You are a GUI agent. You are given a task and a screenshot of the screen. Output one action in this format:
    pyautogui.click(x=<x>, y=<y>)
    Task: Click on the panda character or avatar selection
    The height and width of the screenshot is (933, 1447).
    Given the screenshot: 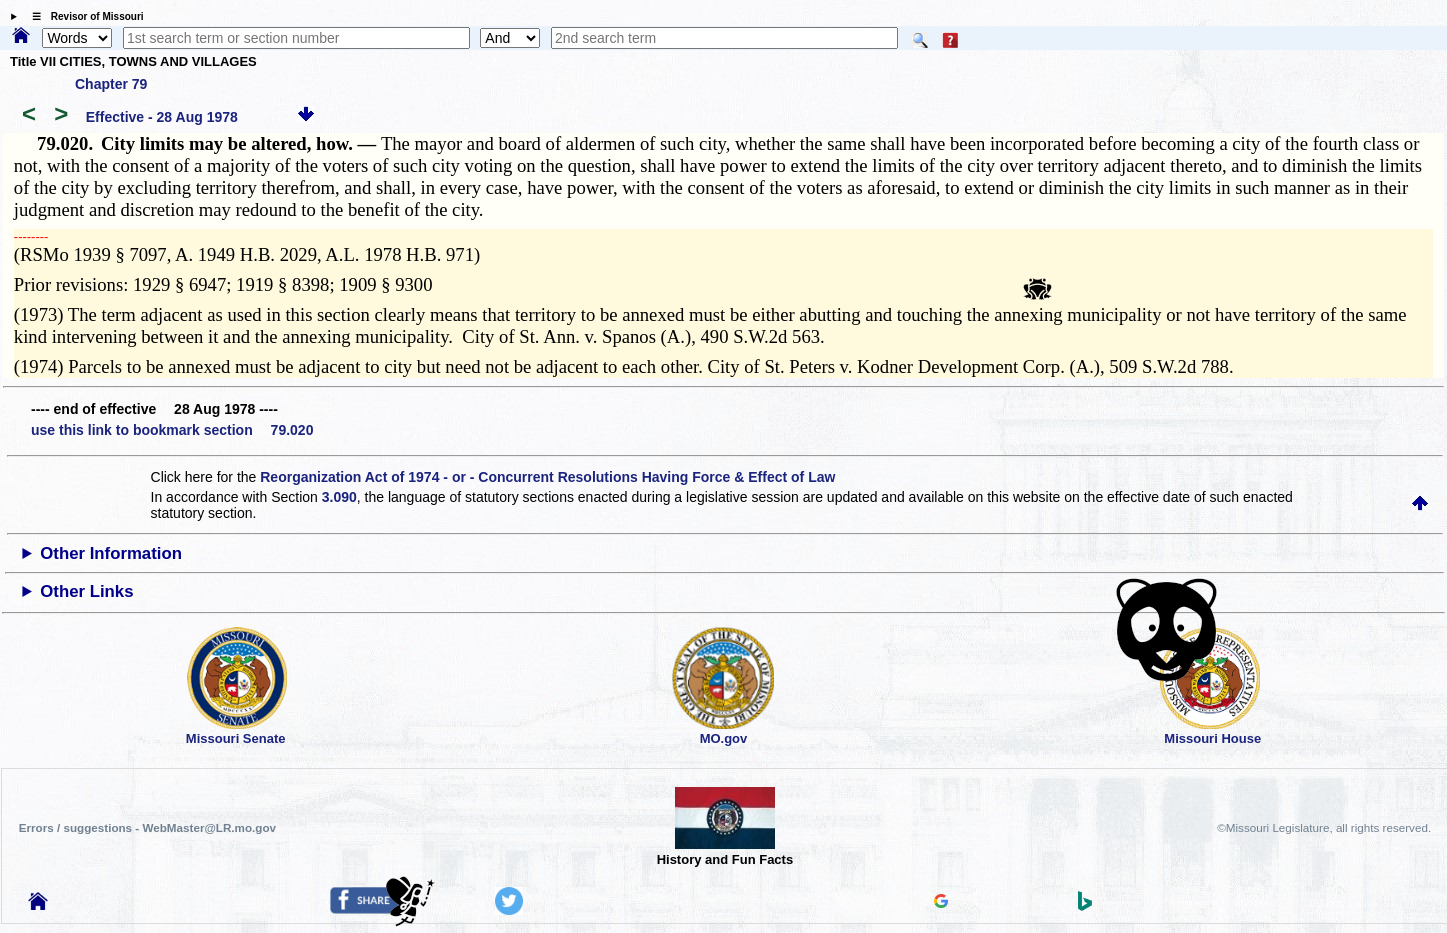 What is the action you would take?
    pyautogui.click(x=1166, y=631)
    